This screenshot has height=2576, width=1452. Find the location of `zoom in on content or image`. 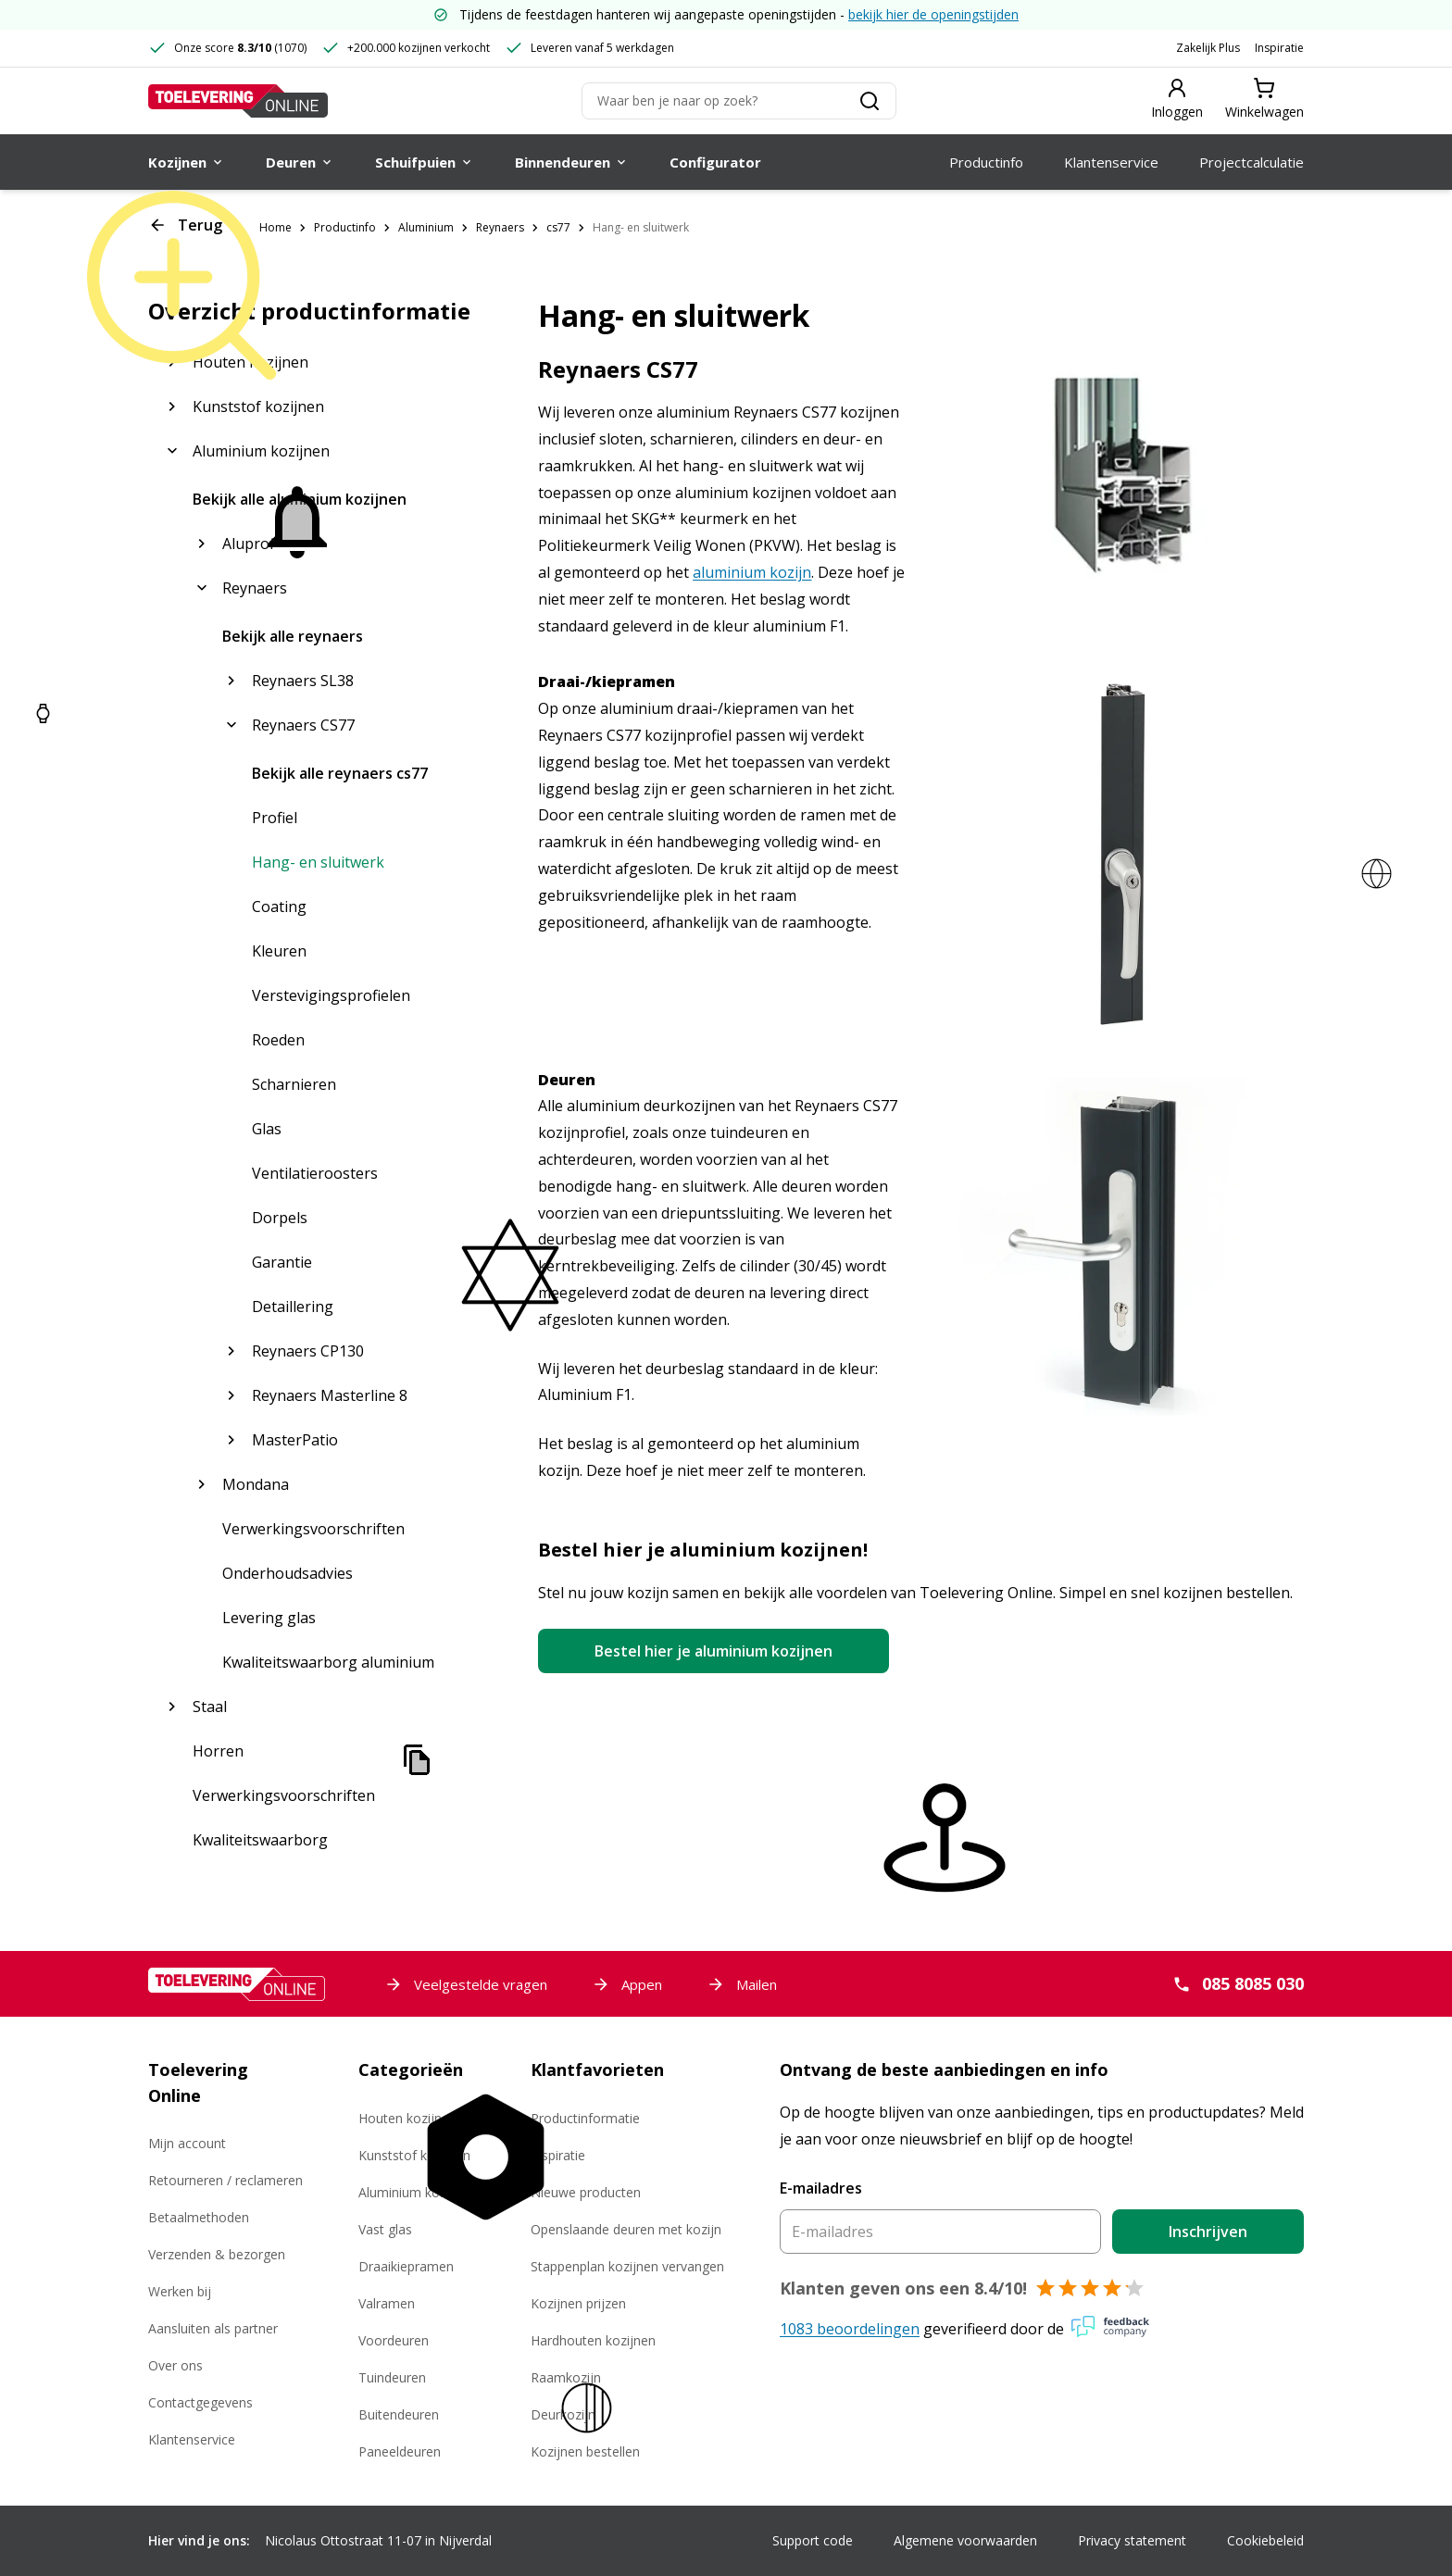

zoom in on content or image is located at coordinates (185, 289).